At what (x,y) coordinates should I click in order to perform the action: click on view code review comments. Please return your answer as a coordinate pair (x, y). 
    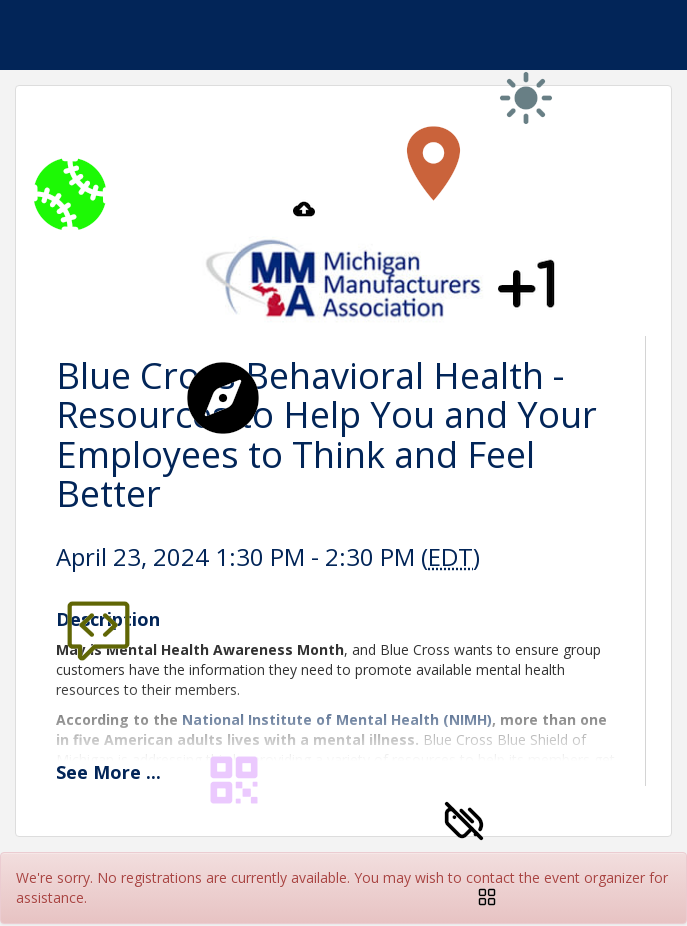
    Looking at the image, I should click on (98, 629).